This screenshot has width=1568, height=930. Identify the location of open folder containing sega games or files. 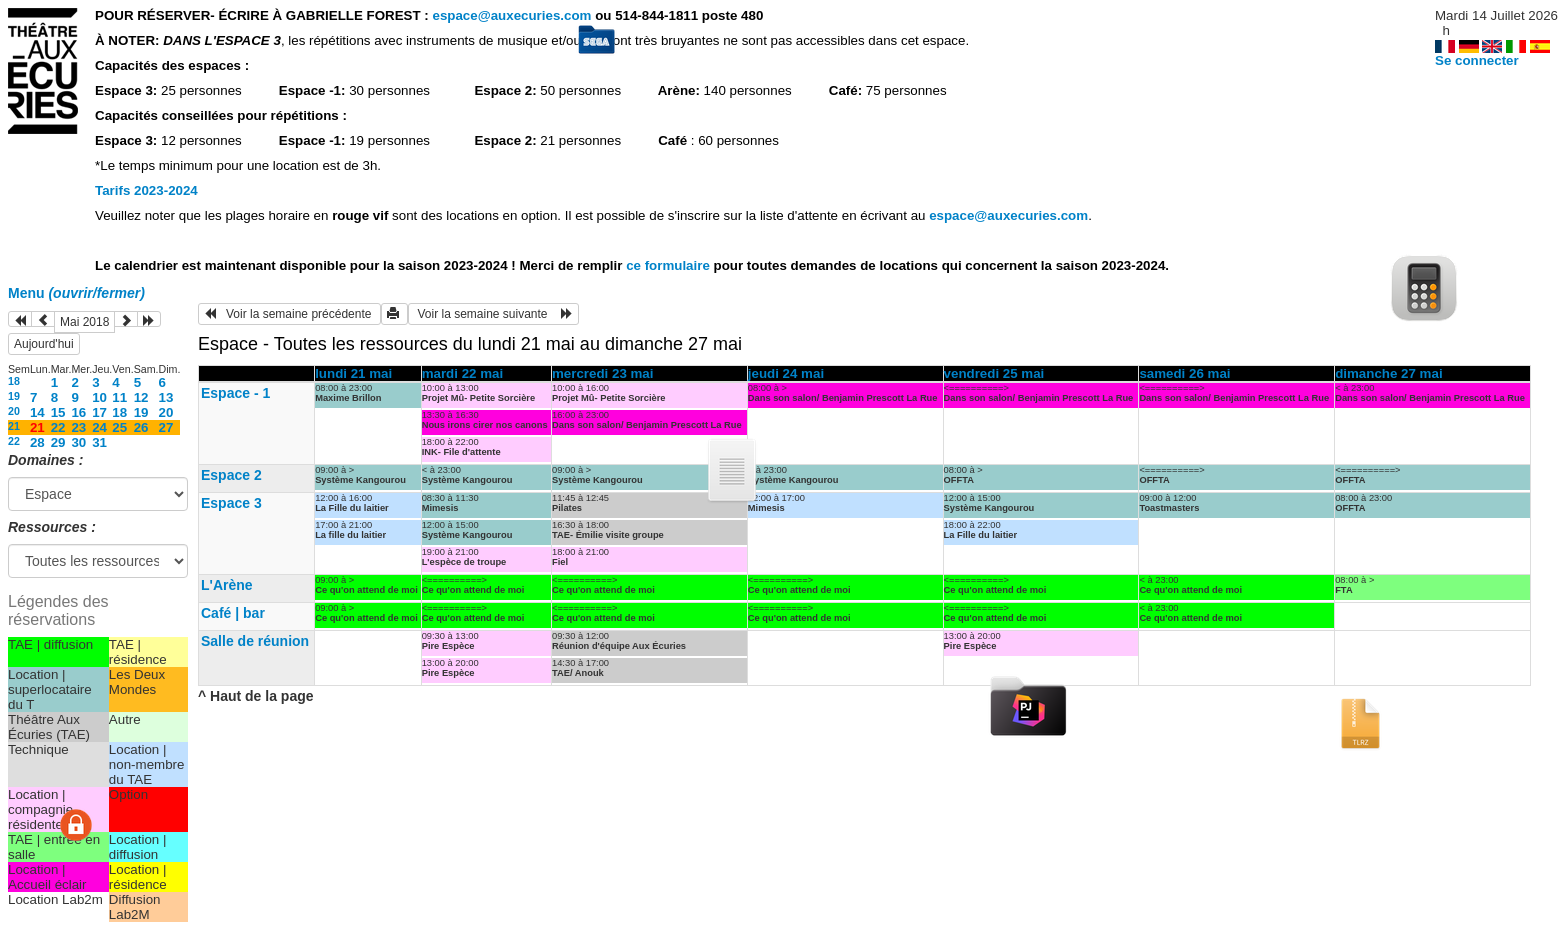
(596, 40).